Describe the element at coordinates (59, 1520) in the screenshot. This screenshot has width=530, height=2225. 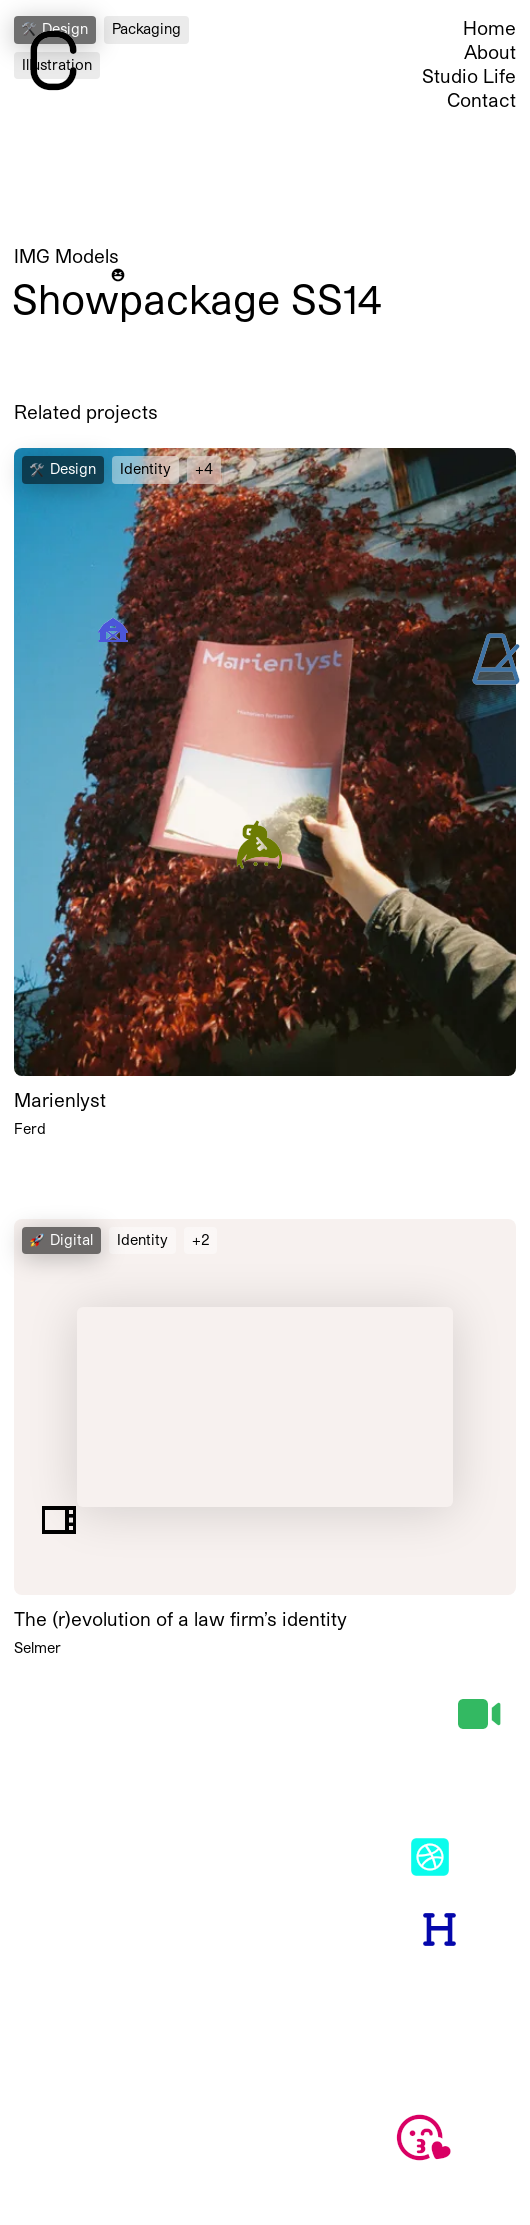
I see `toggle sidebar panel visibility` at that location.